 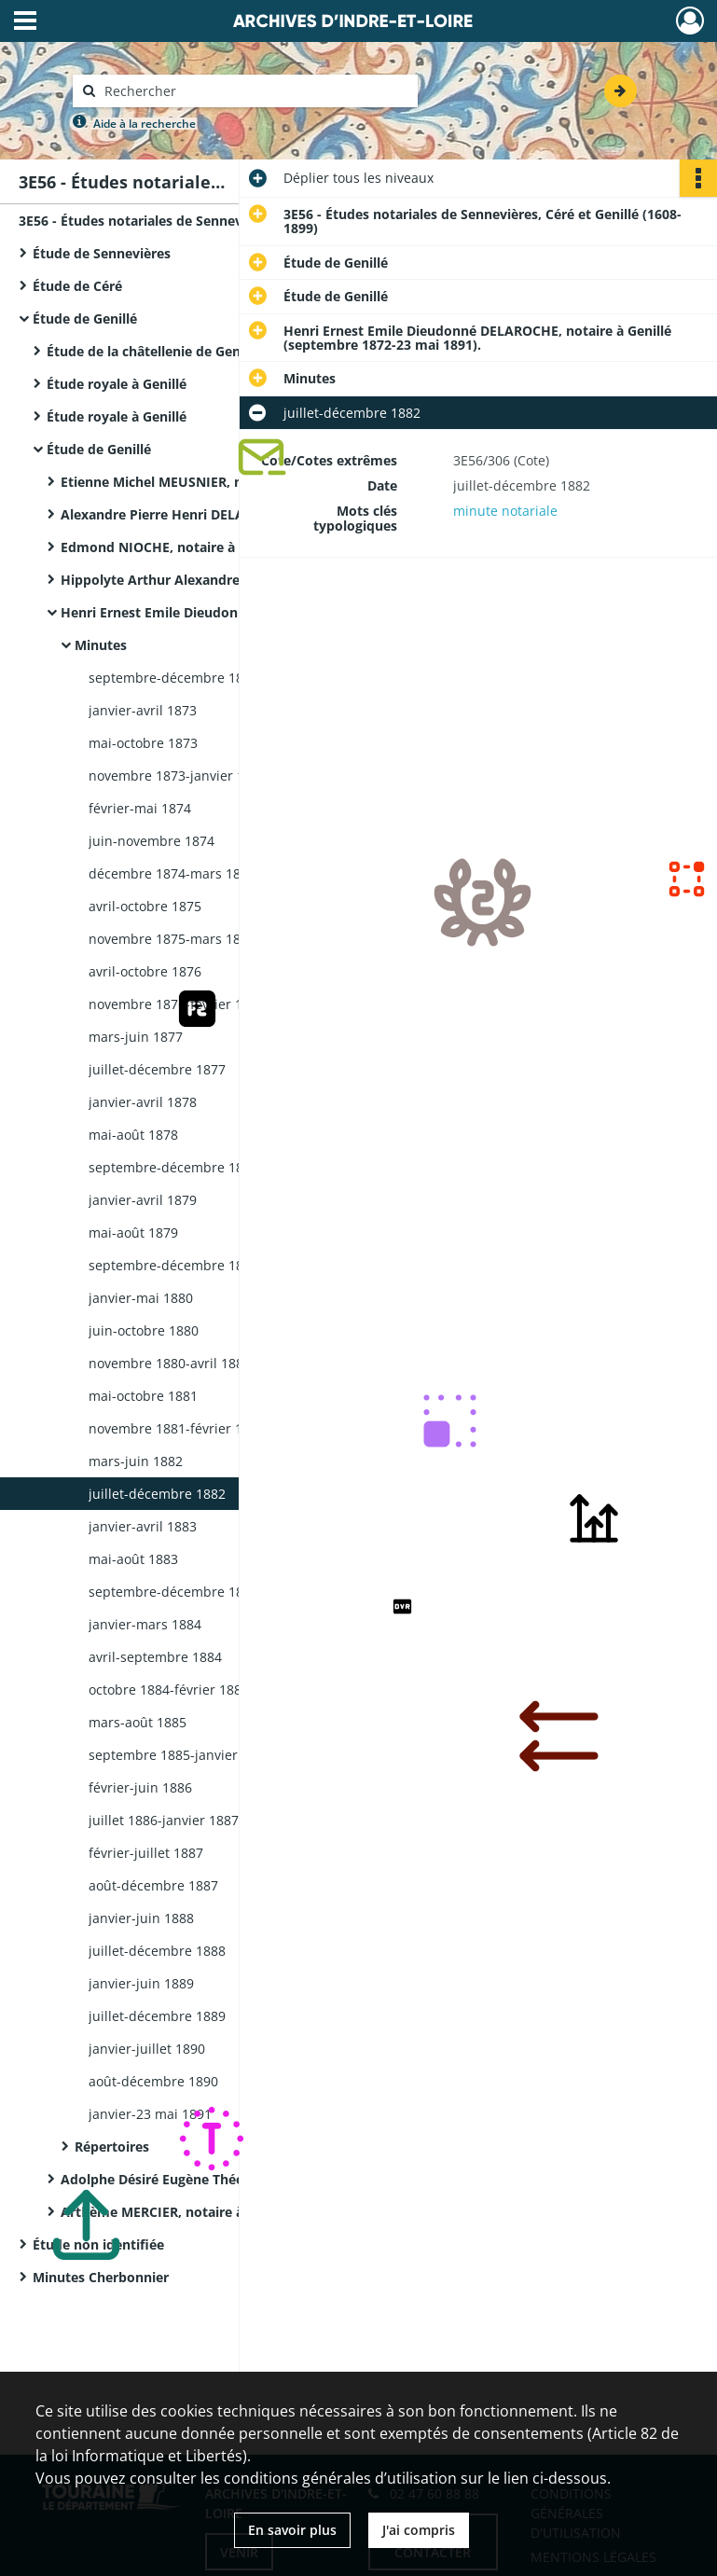 I want to click on indicates second place ranking or achievement, so click(x=482, y=902).